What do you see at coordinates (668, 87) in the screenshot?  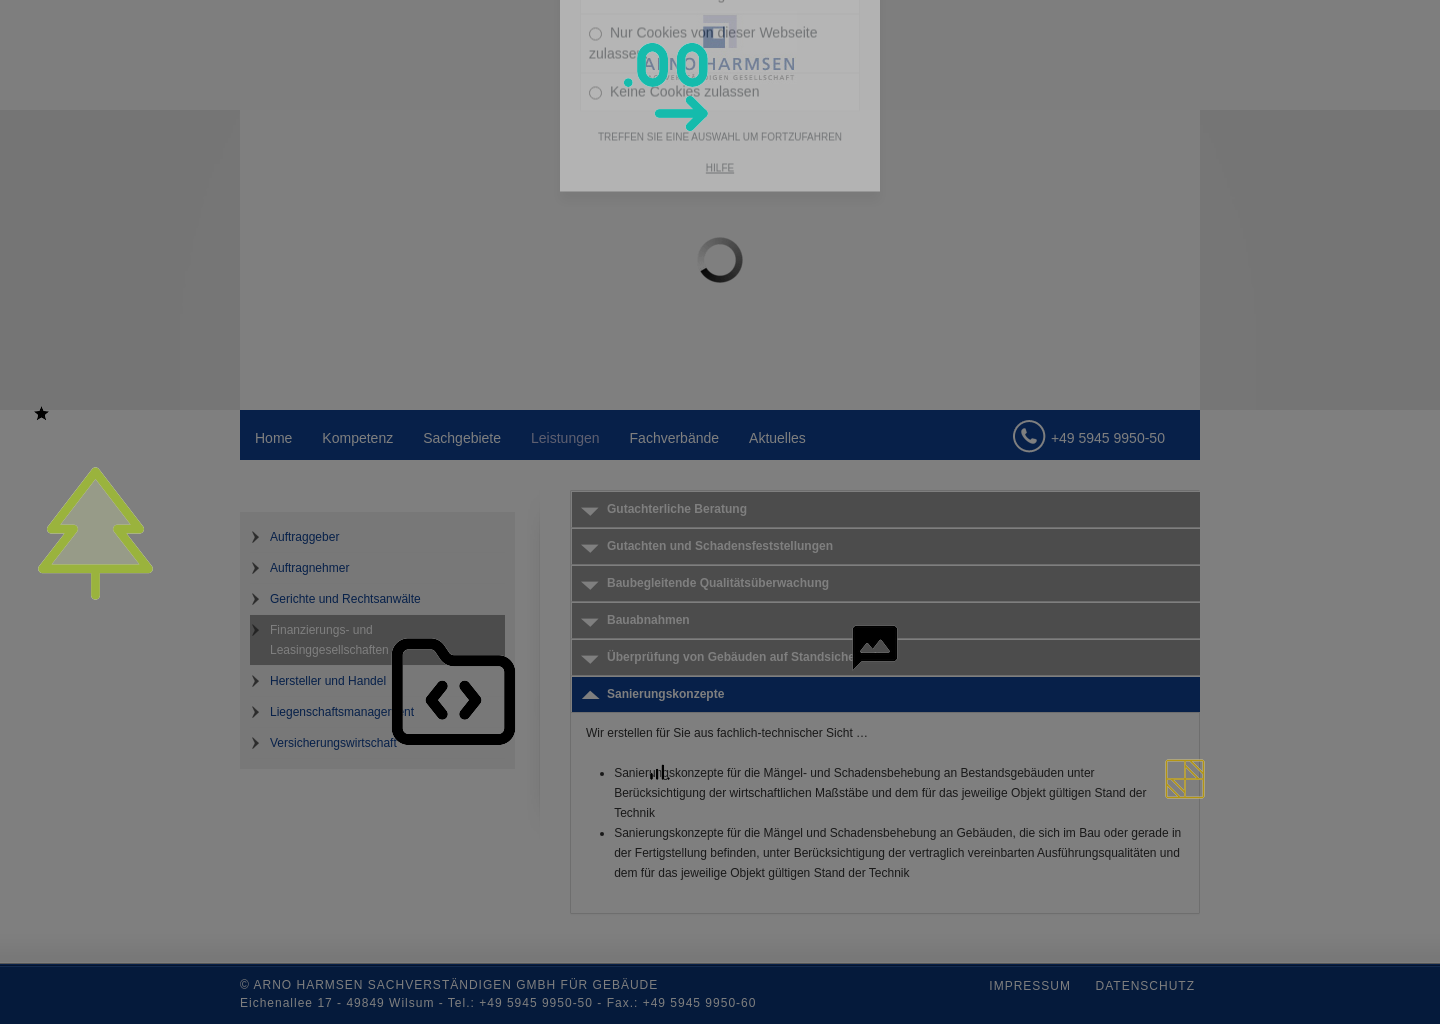 I see `move decimal places to the right` at bounding box center [668, 87].